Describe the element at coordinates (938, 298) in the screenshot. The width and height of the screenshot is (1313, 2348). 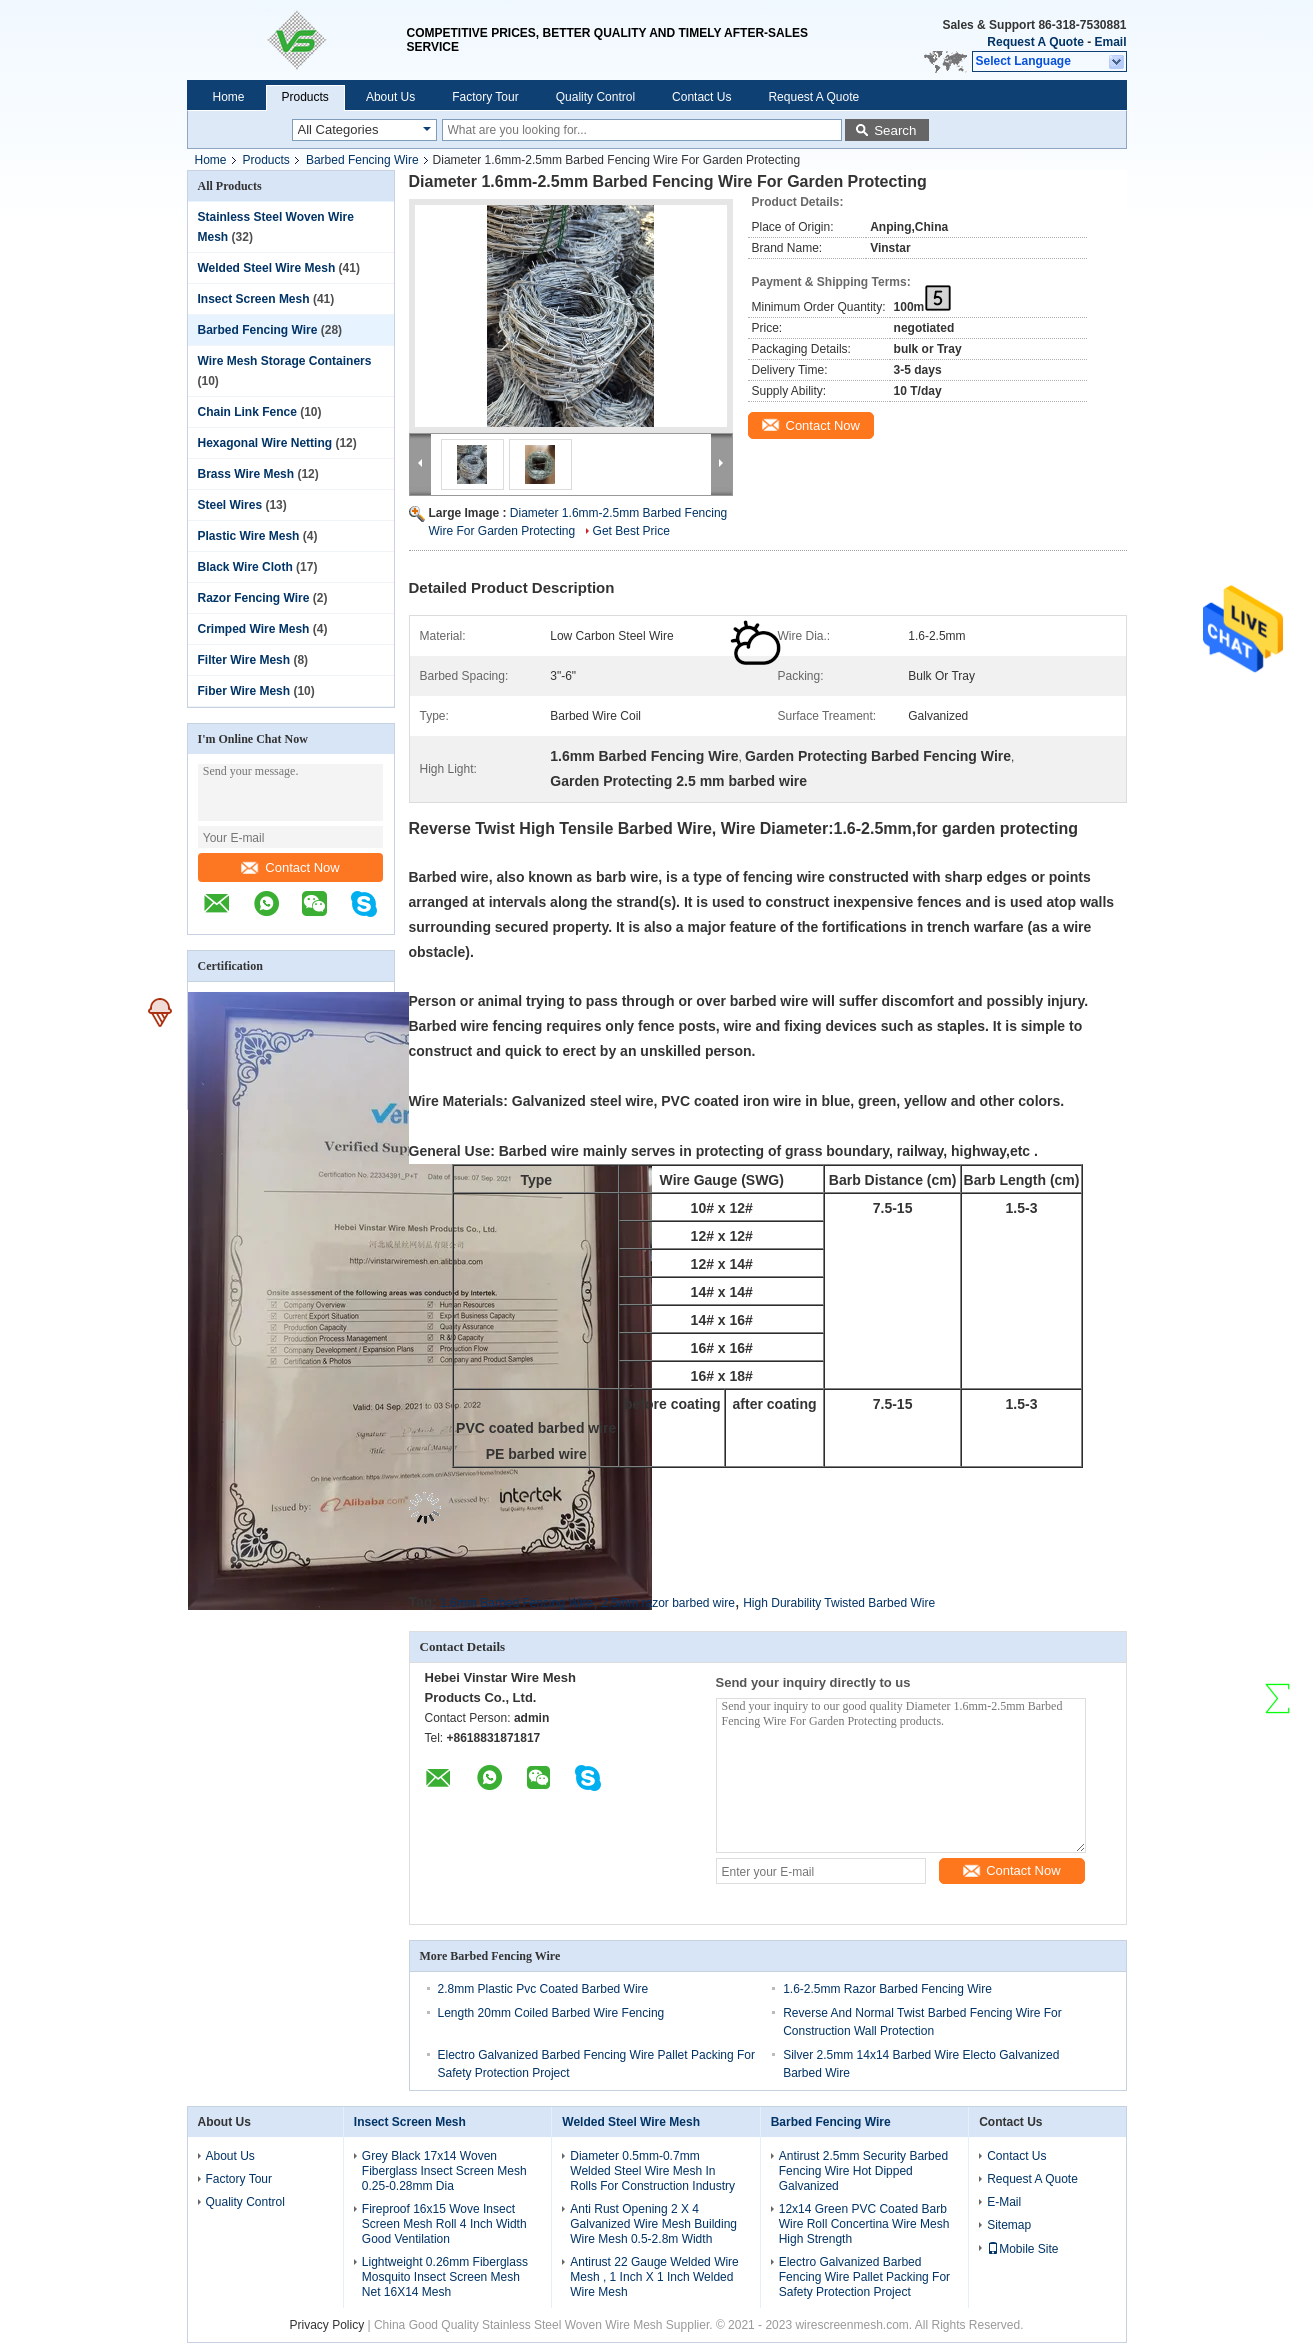
I see `select or input the number five` at that location.